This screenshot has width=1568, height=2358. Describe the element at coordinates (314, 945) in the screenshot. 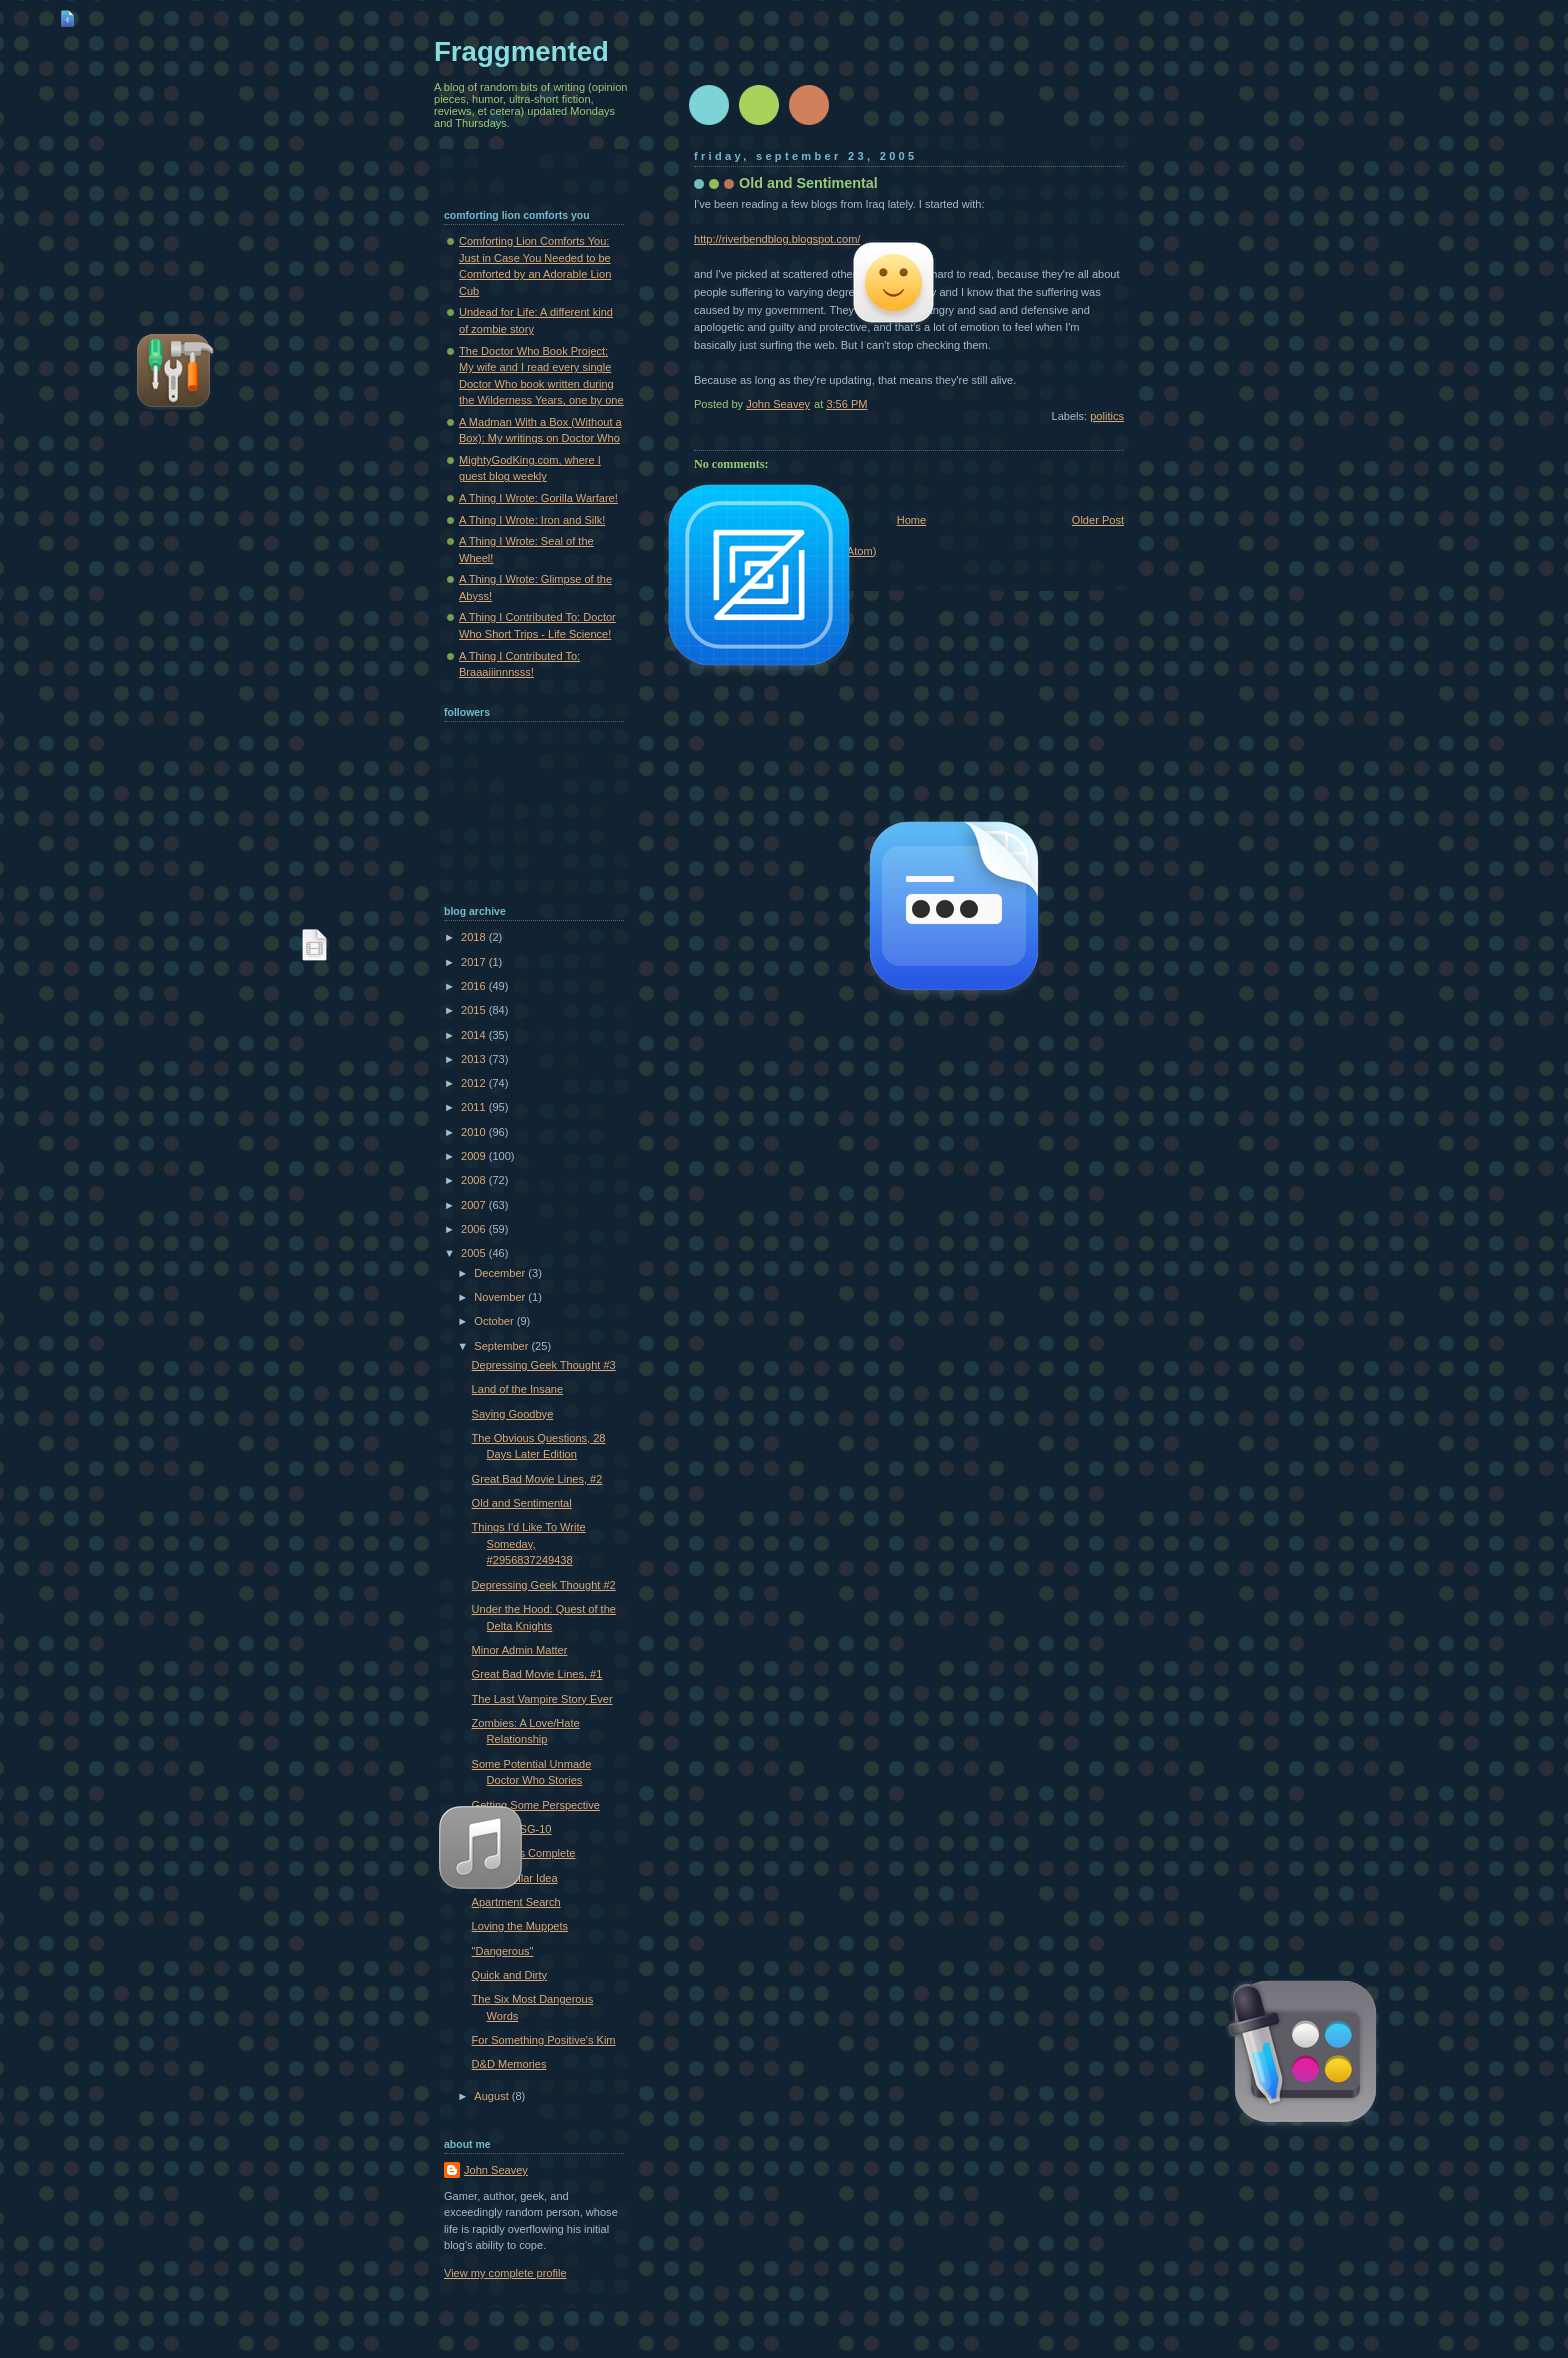

I see `an srt subtitle file` at that location.